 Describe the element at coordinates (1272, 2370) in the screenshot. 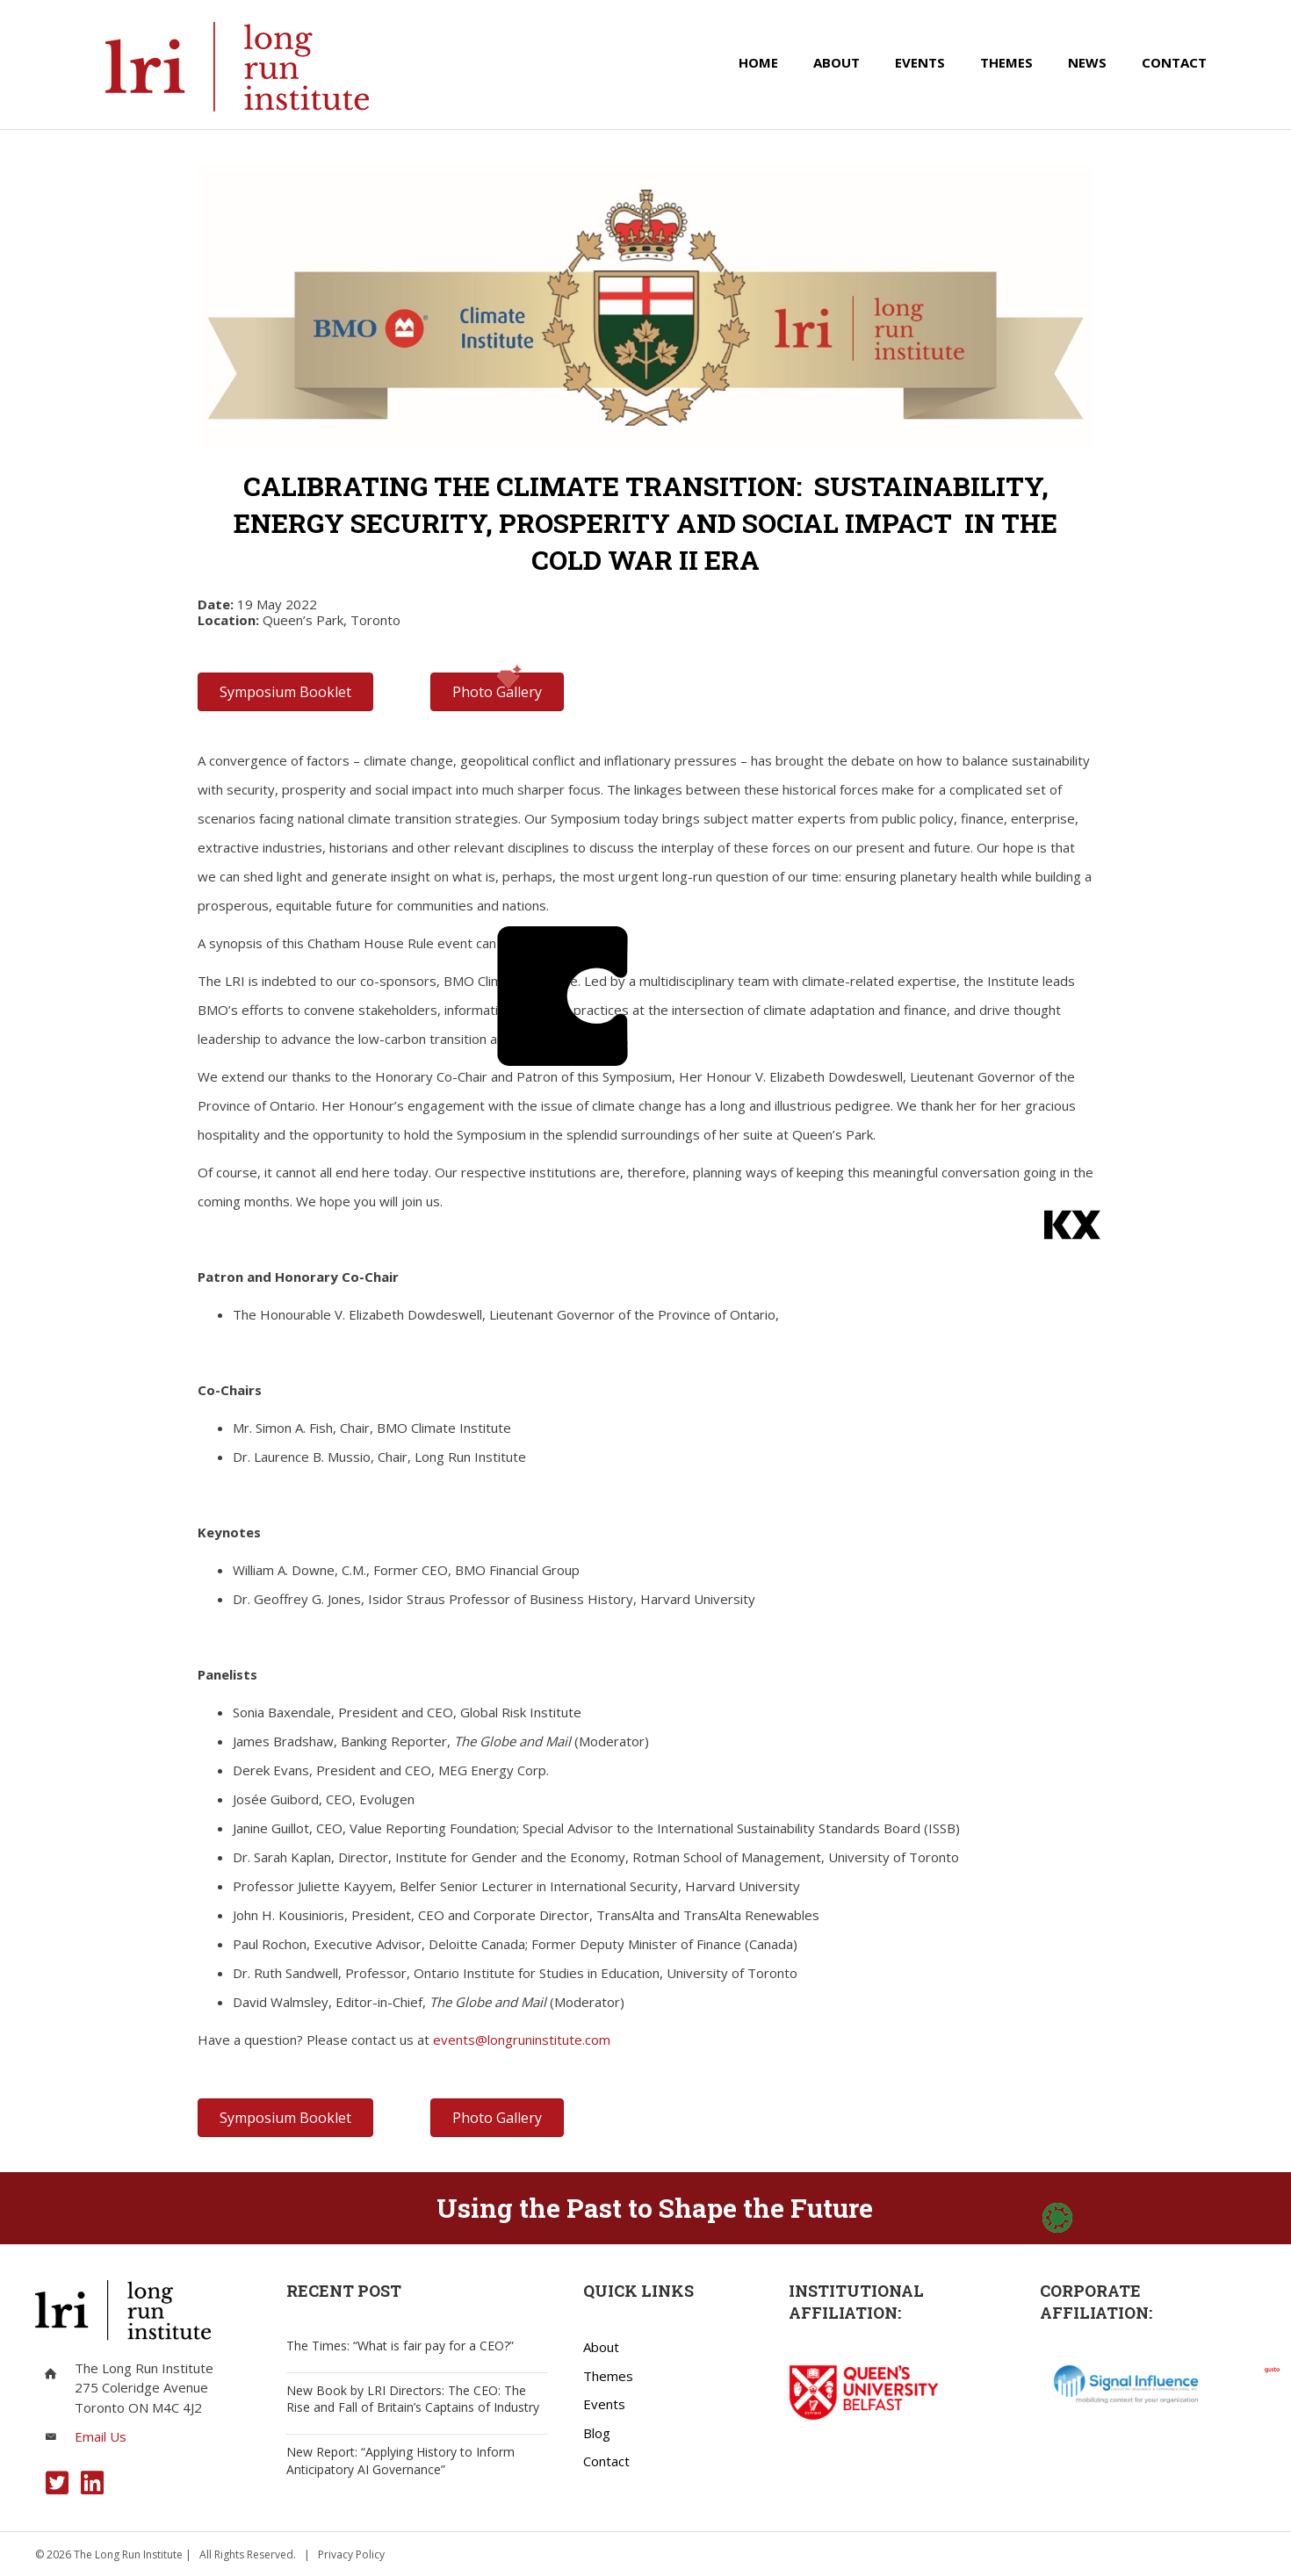

I see `access gusto payroll and HR services` at that location.